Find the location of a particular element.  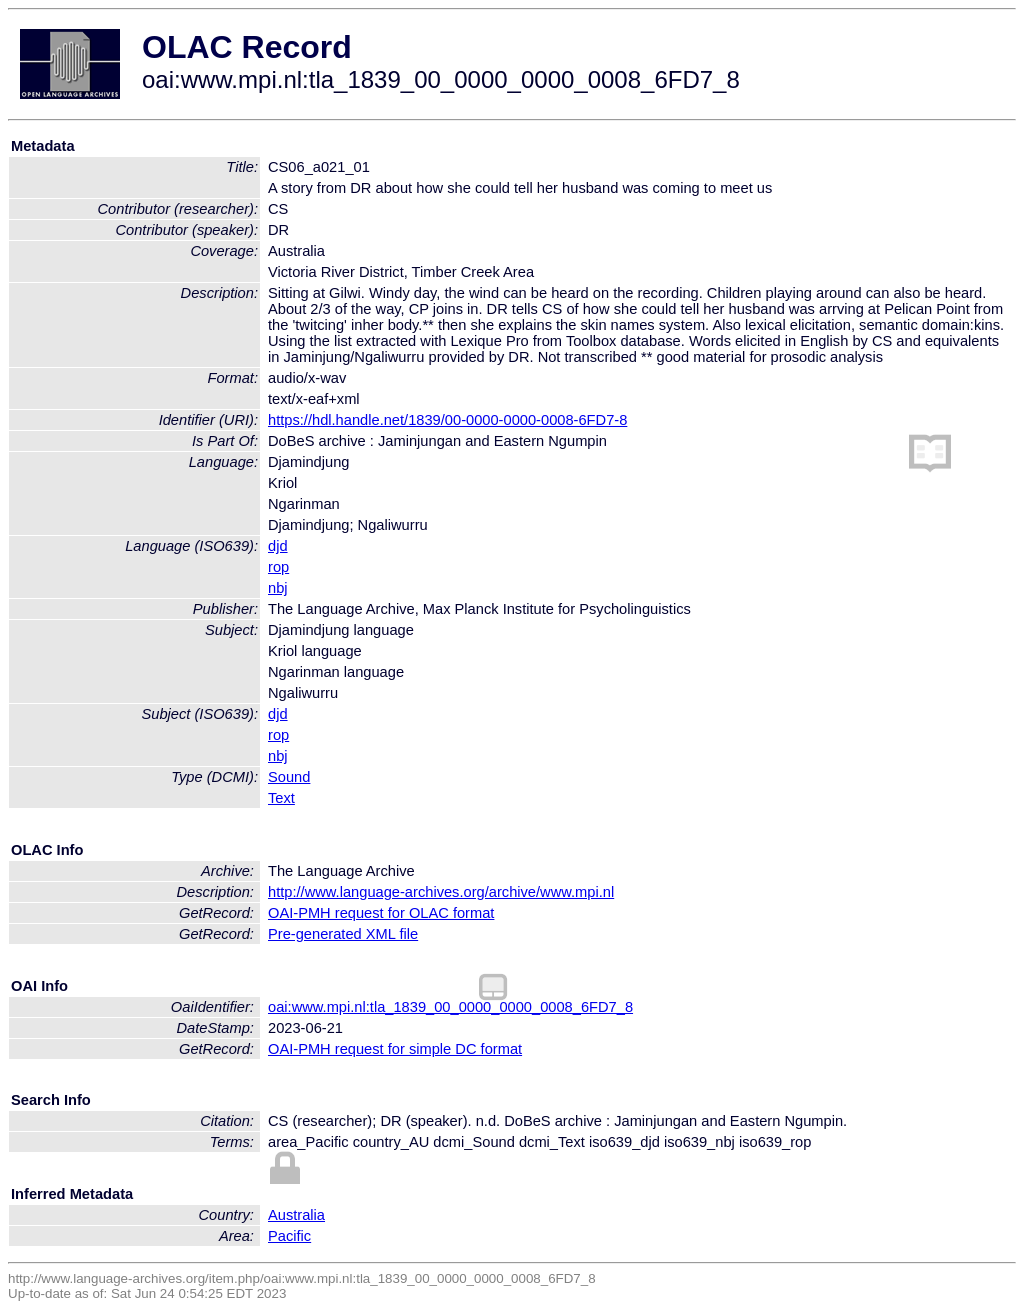

indicates a secure or encrypted wifi network is located at coordinates (285, 1169).